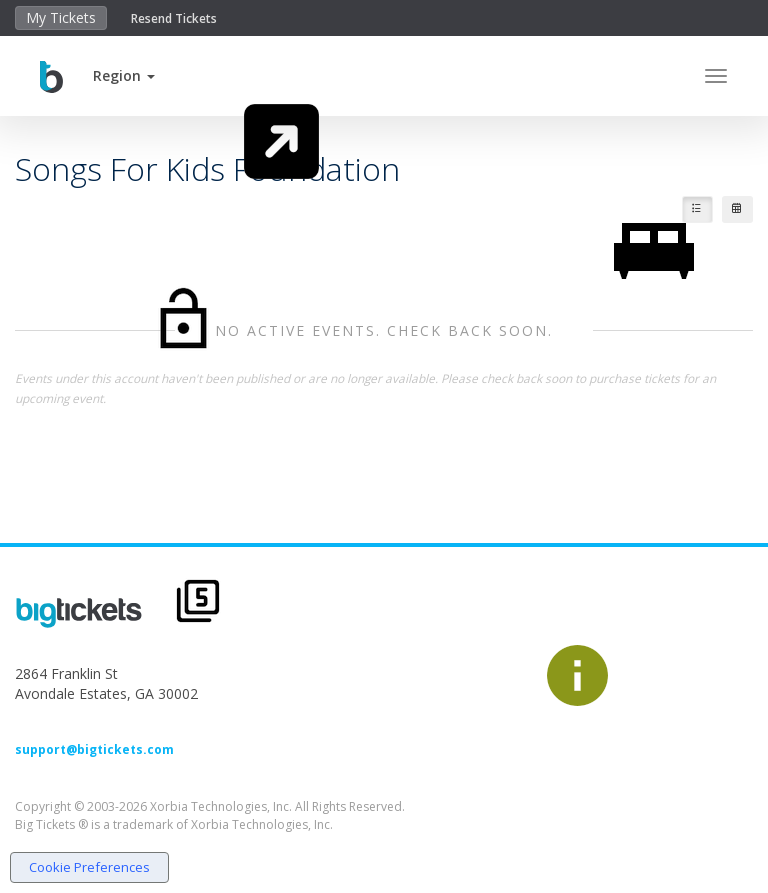  I want to click on view bedroom or sleeping accommodations, so click(654, 251).